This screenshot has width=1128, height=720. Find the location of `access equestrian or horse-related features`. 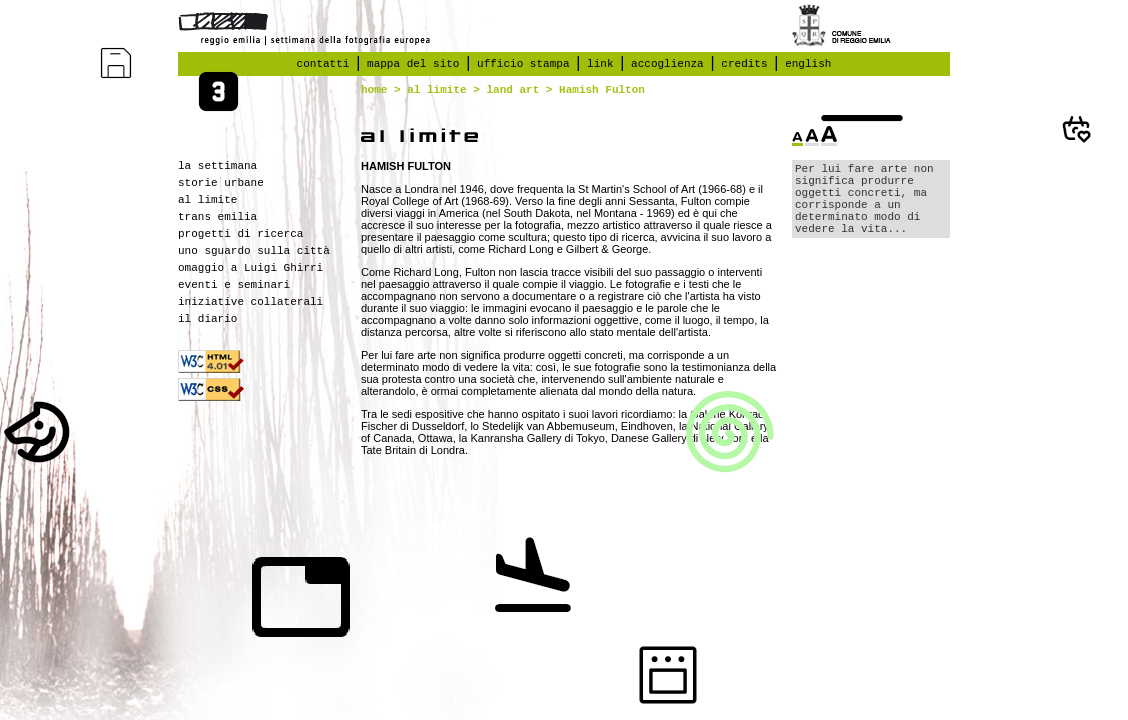

access equestrian or horse-related features is located at coordinates (39, 432).